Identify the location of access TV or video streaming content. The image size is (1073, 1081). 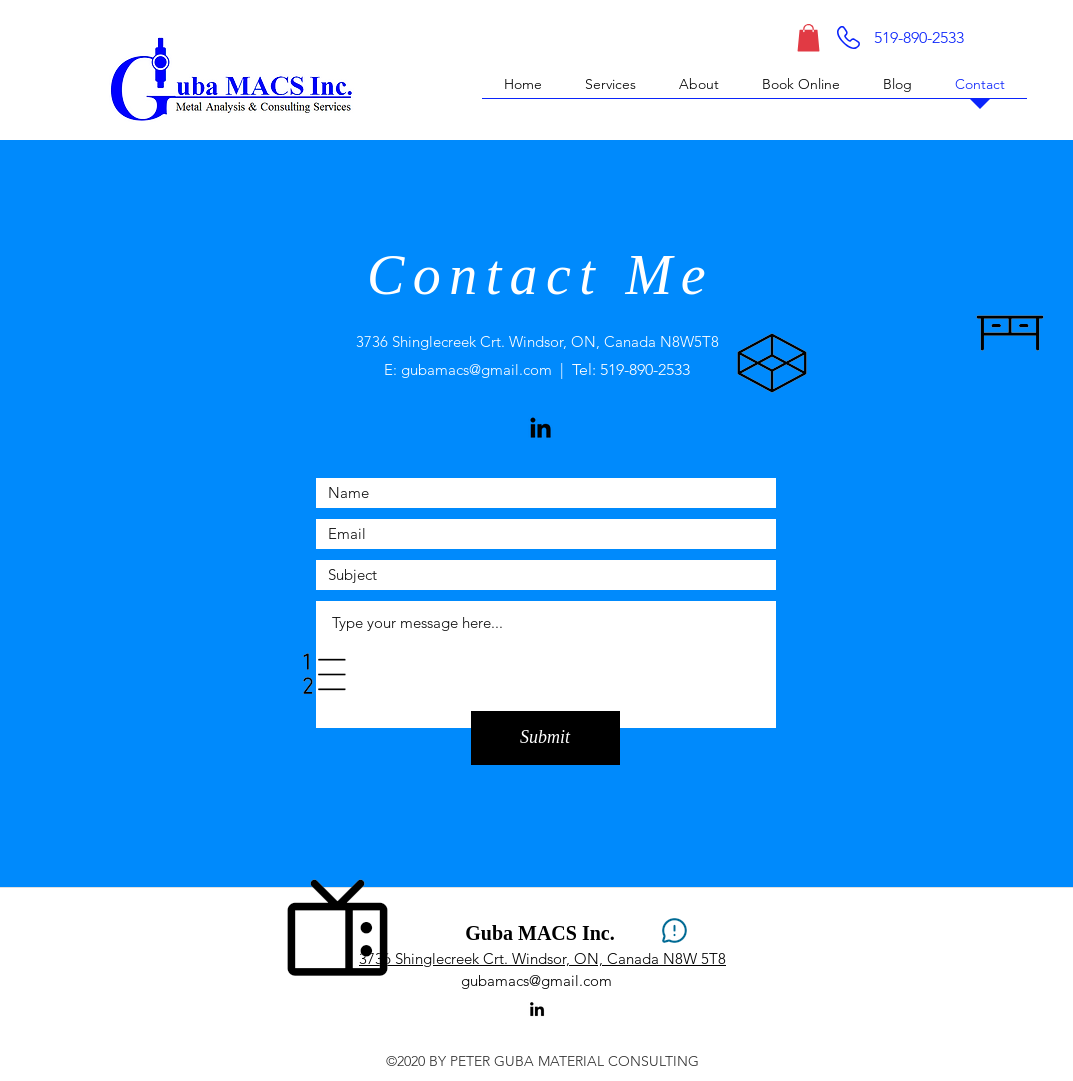
(337, 933).